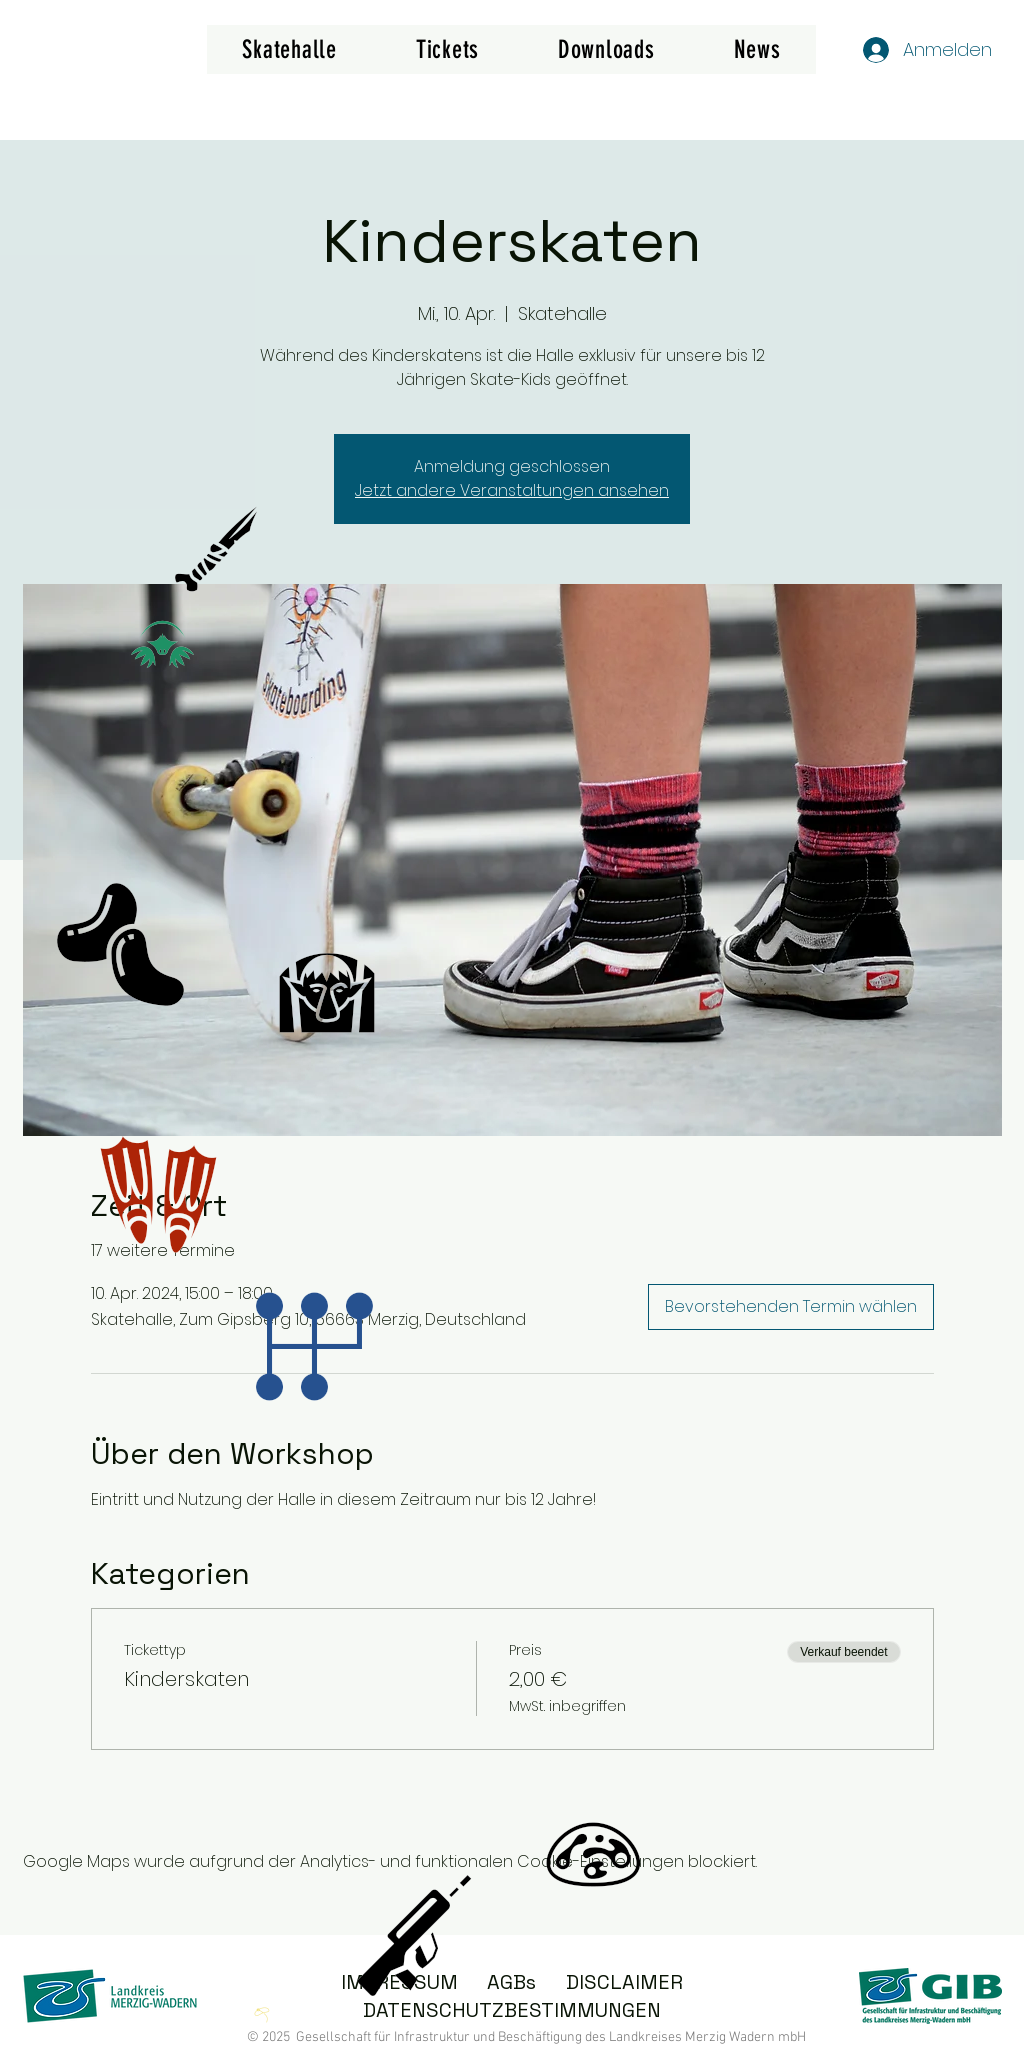  I want to click on select or capture objects with freeform drawing, so click(262, 2015).